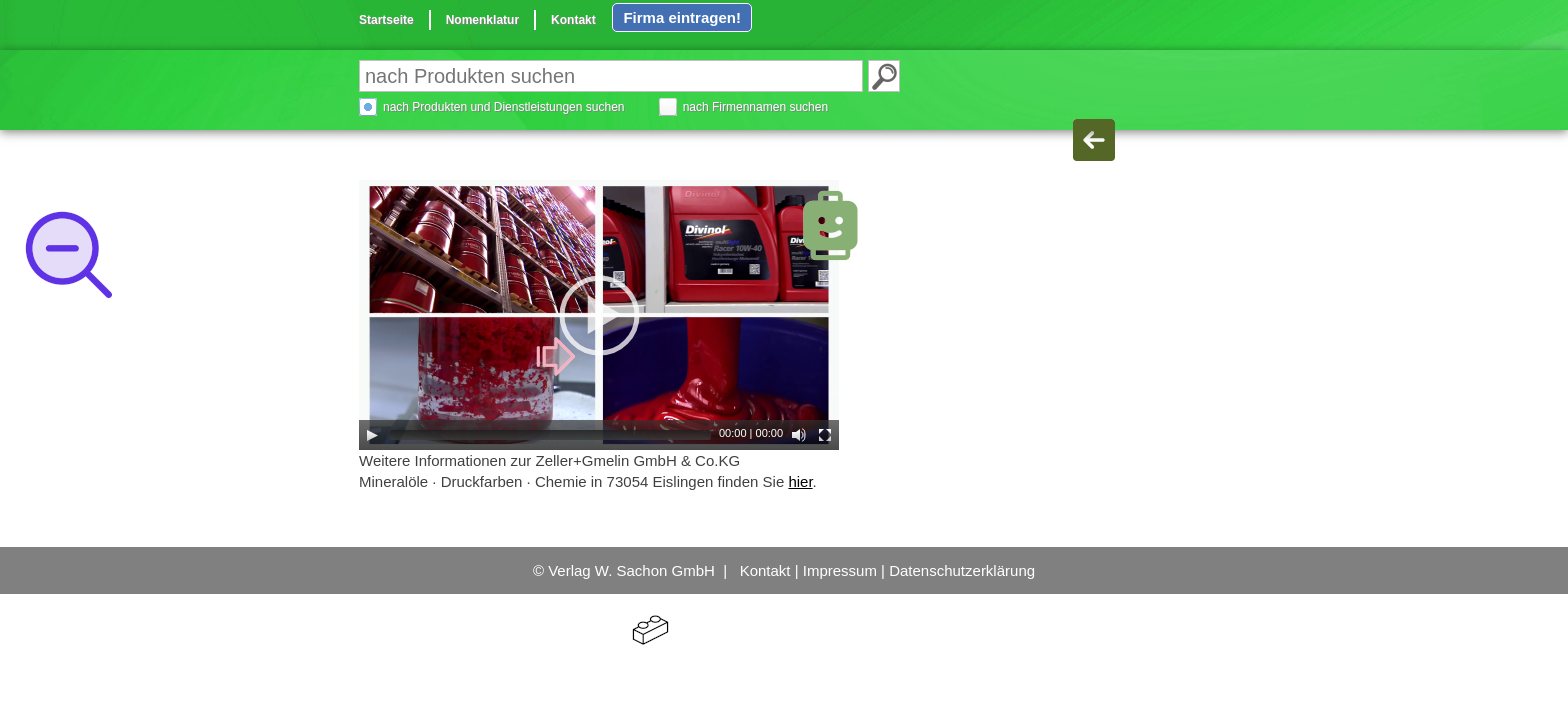 This screenshot has width=1568, height=720. What do you see at coordinates (650, 629) in the screenshot?
I see `access building blocks or modular components` at bounding box center [650, 629].